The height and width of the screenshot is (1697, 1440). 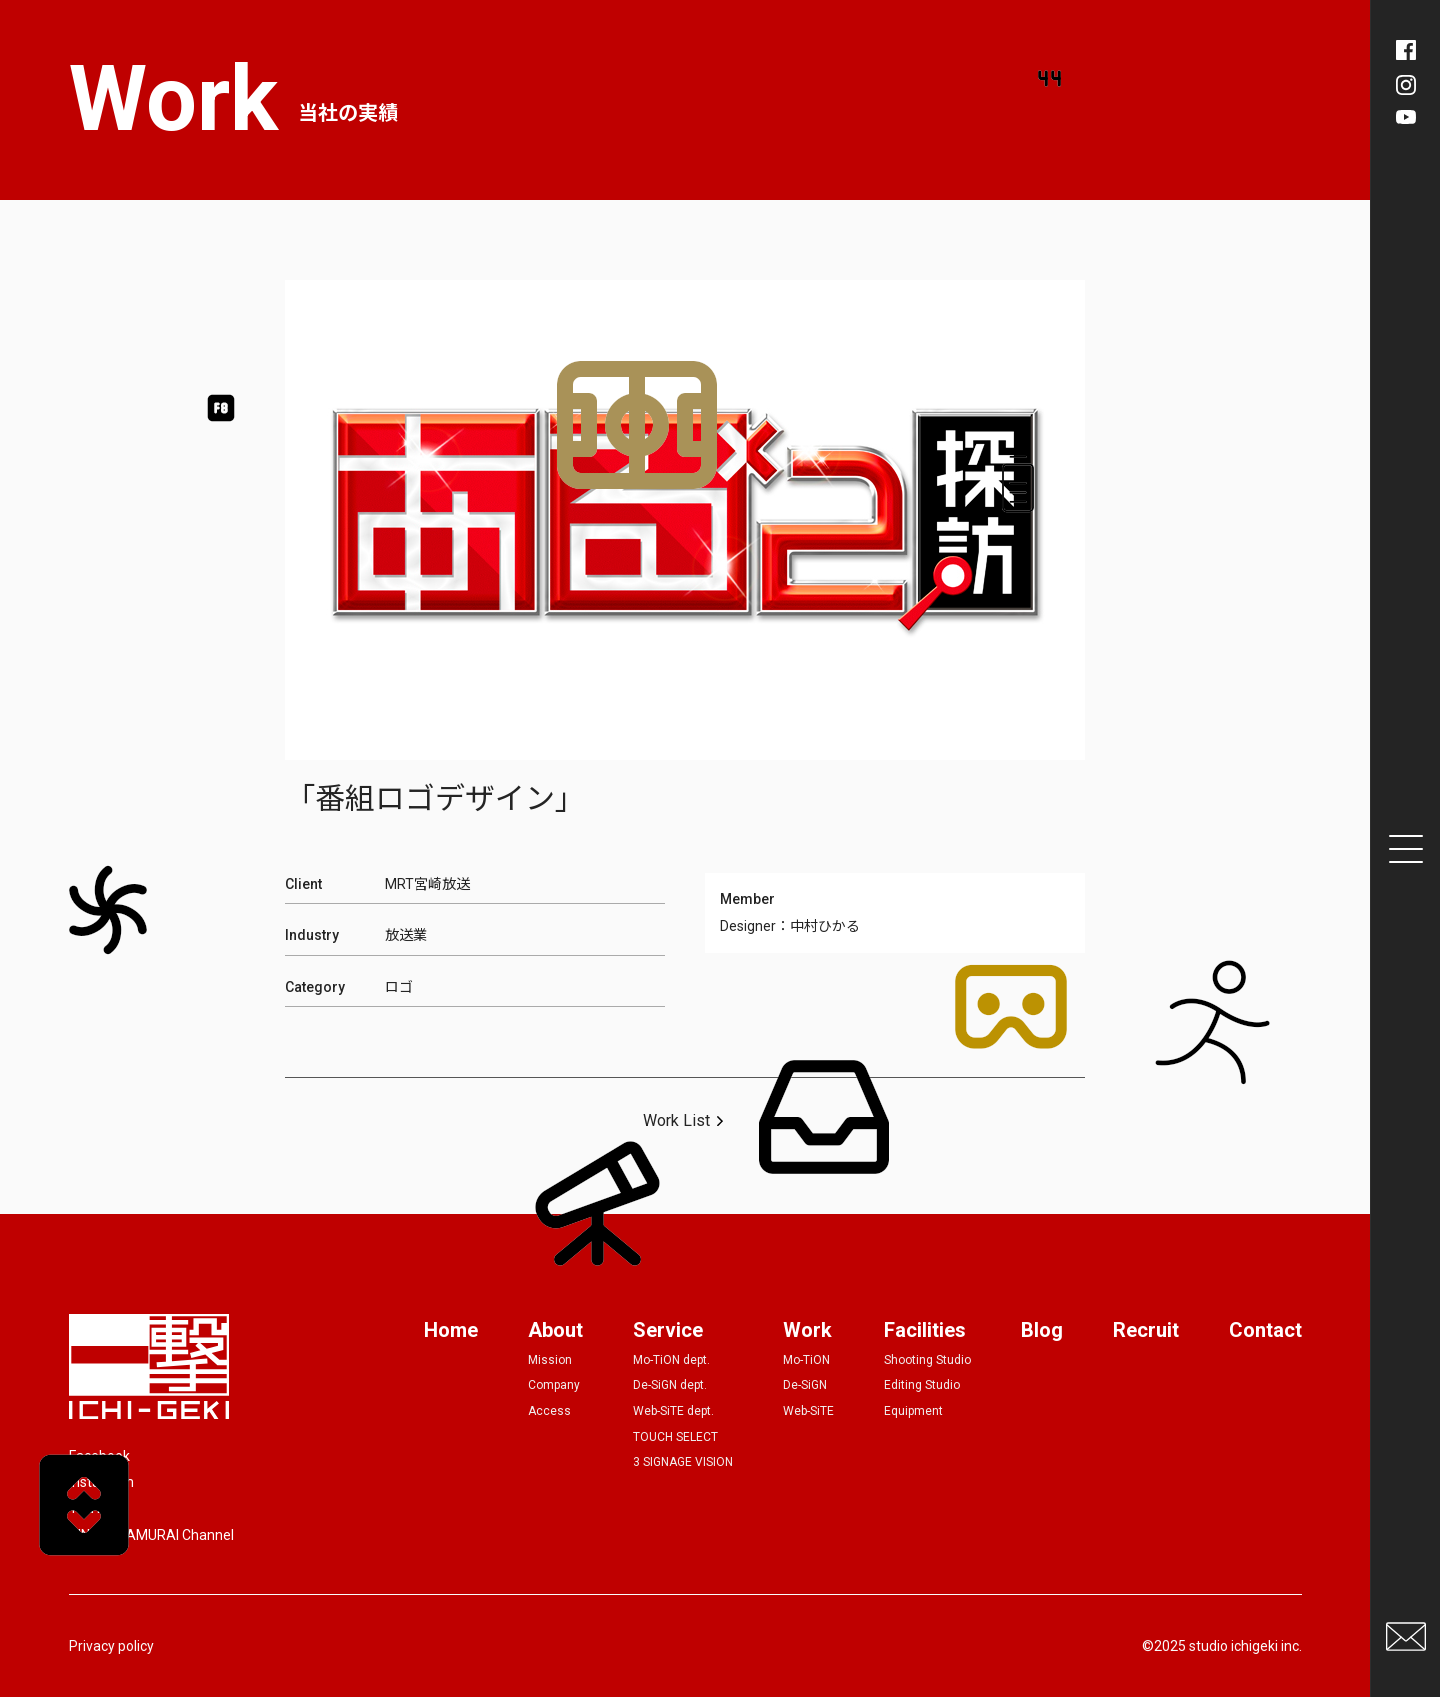 What do you see at coordinates (1011, 1004) in the screenshot?
I see `access virtual reality or VR mode` at bounding box center [1011, 1004].